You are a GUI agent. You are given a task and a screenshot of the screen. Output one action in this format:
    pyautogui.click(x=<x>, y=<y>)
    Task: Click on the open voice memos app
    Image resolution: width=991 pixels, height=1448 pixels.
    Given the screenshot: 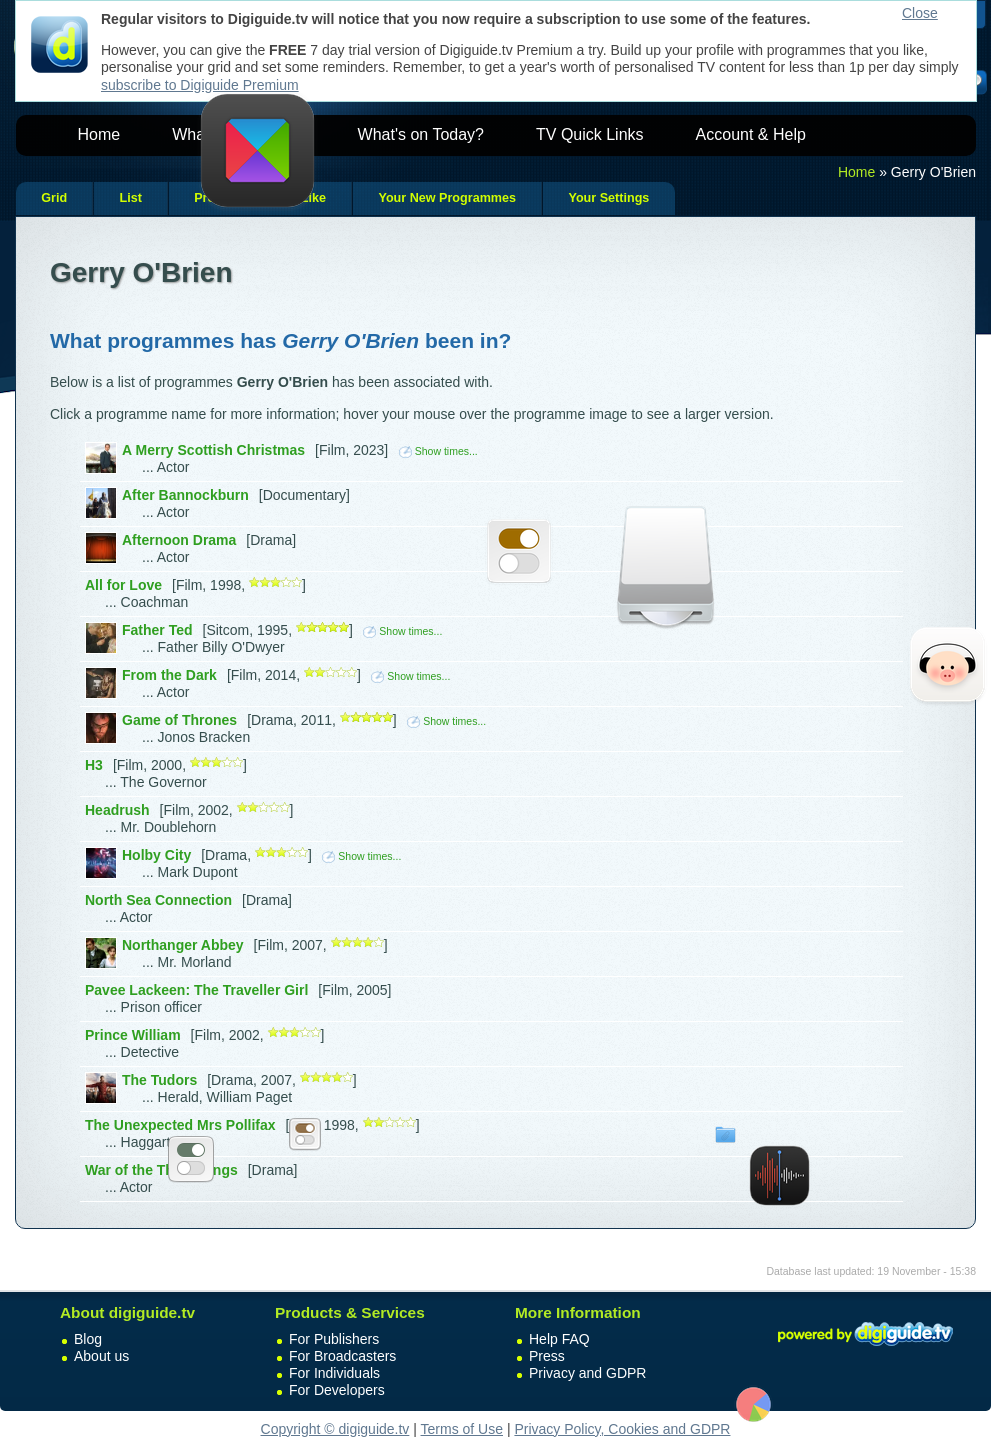 What is the action you would take?
    pyautogui.click(x=779, y=1175)
    